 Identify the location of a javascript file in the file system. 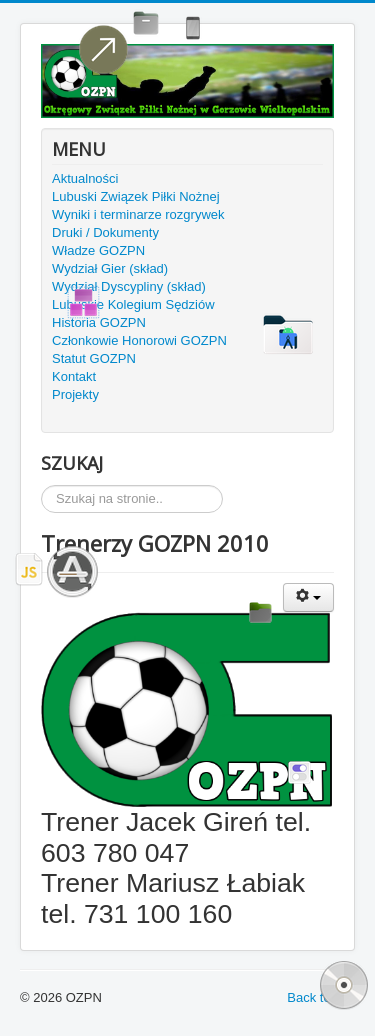
(29, 569).